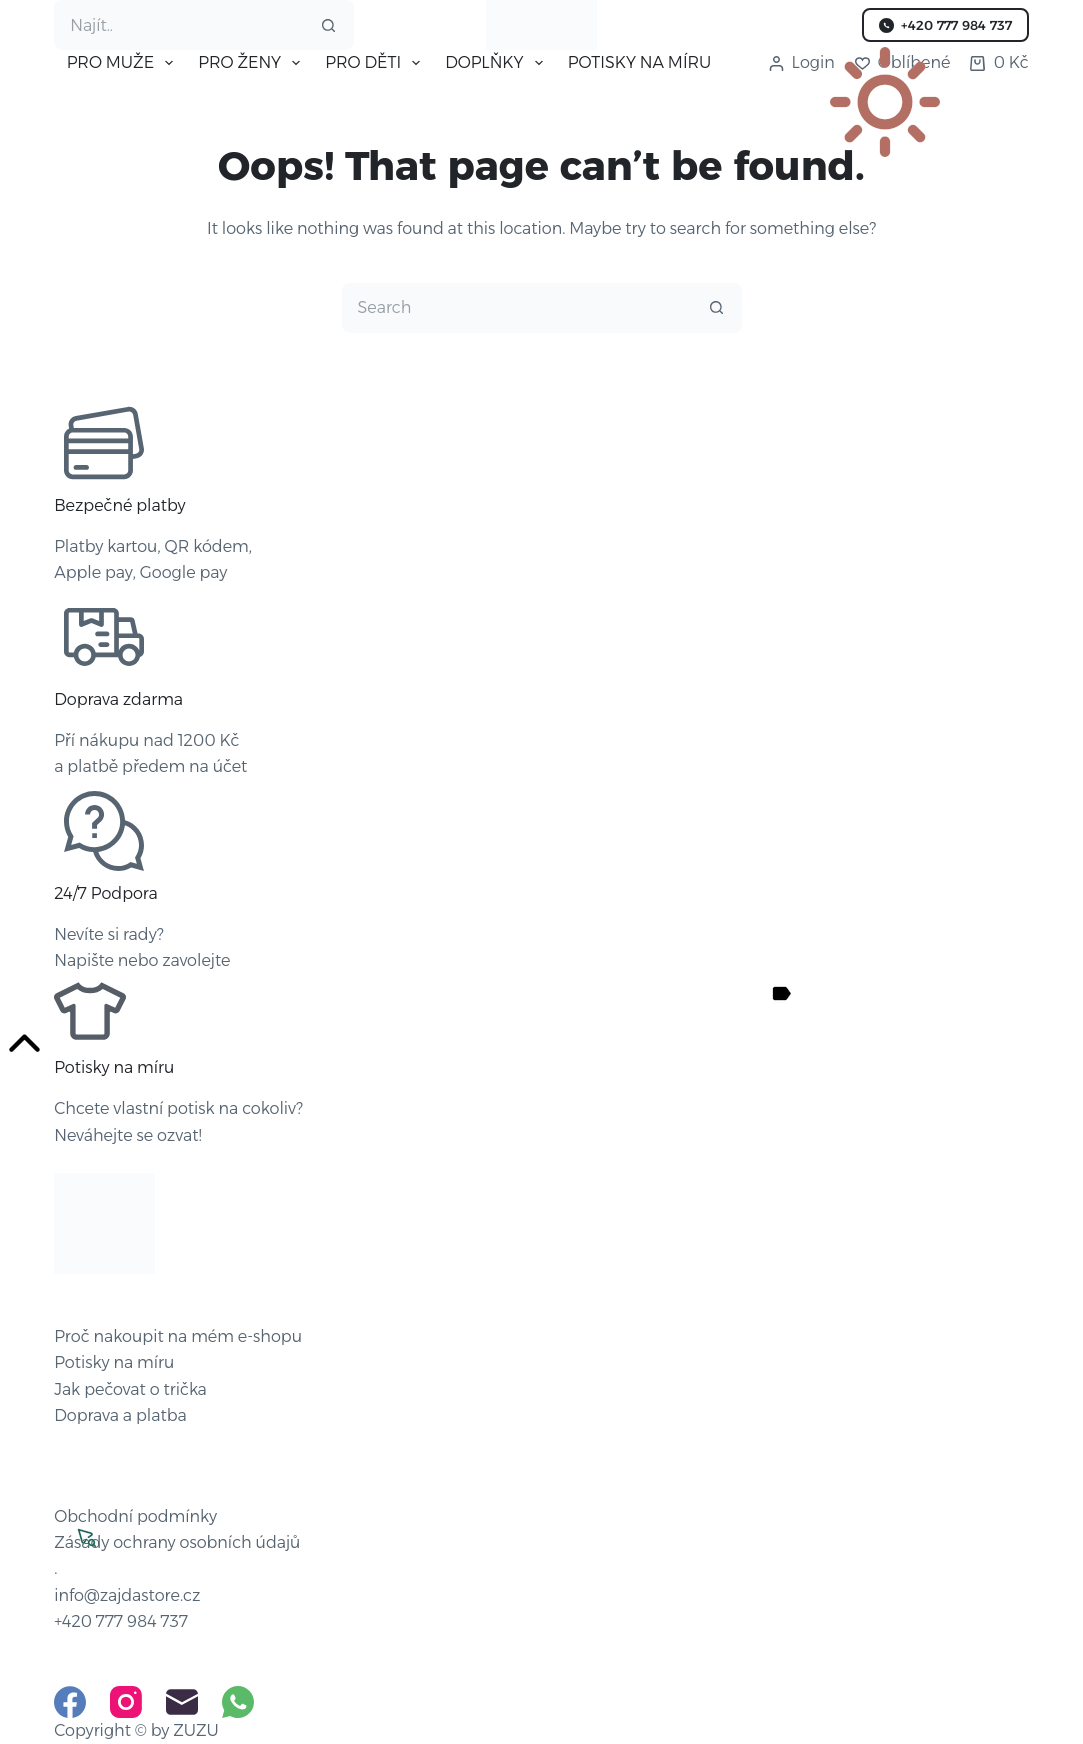 Image resolution: width=1083 pixels, height=1744 pixels. I want to click on switch to light mode, so click(885, 102).